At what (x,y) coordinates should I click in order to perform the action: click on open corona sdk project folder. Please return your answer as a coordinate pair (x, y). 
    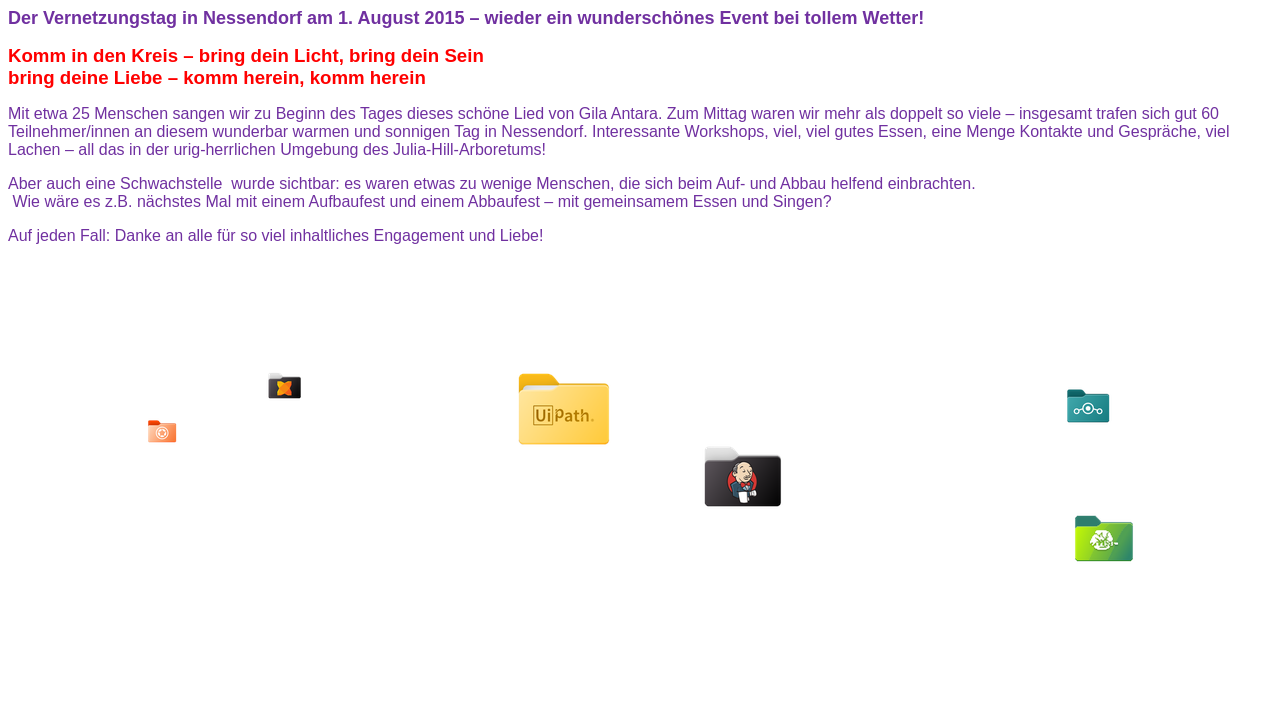
    Looking at the image, I should click on (162, 432).